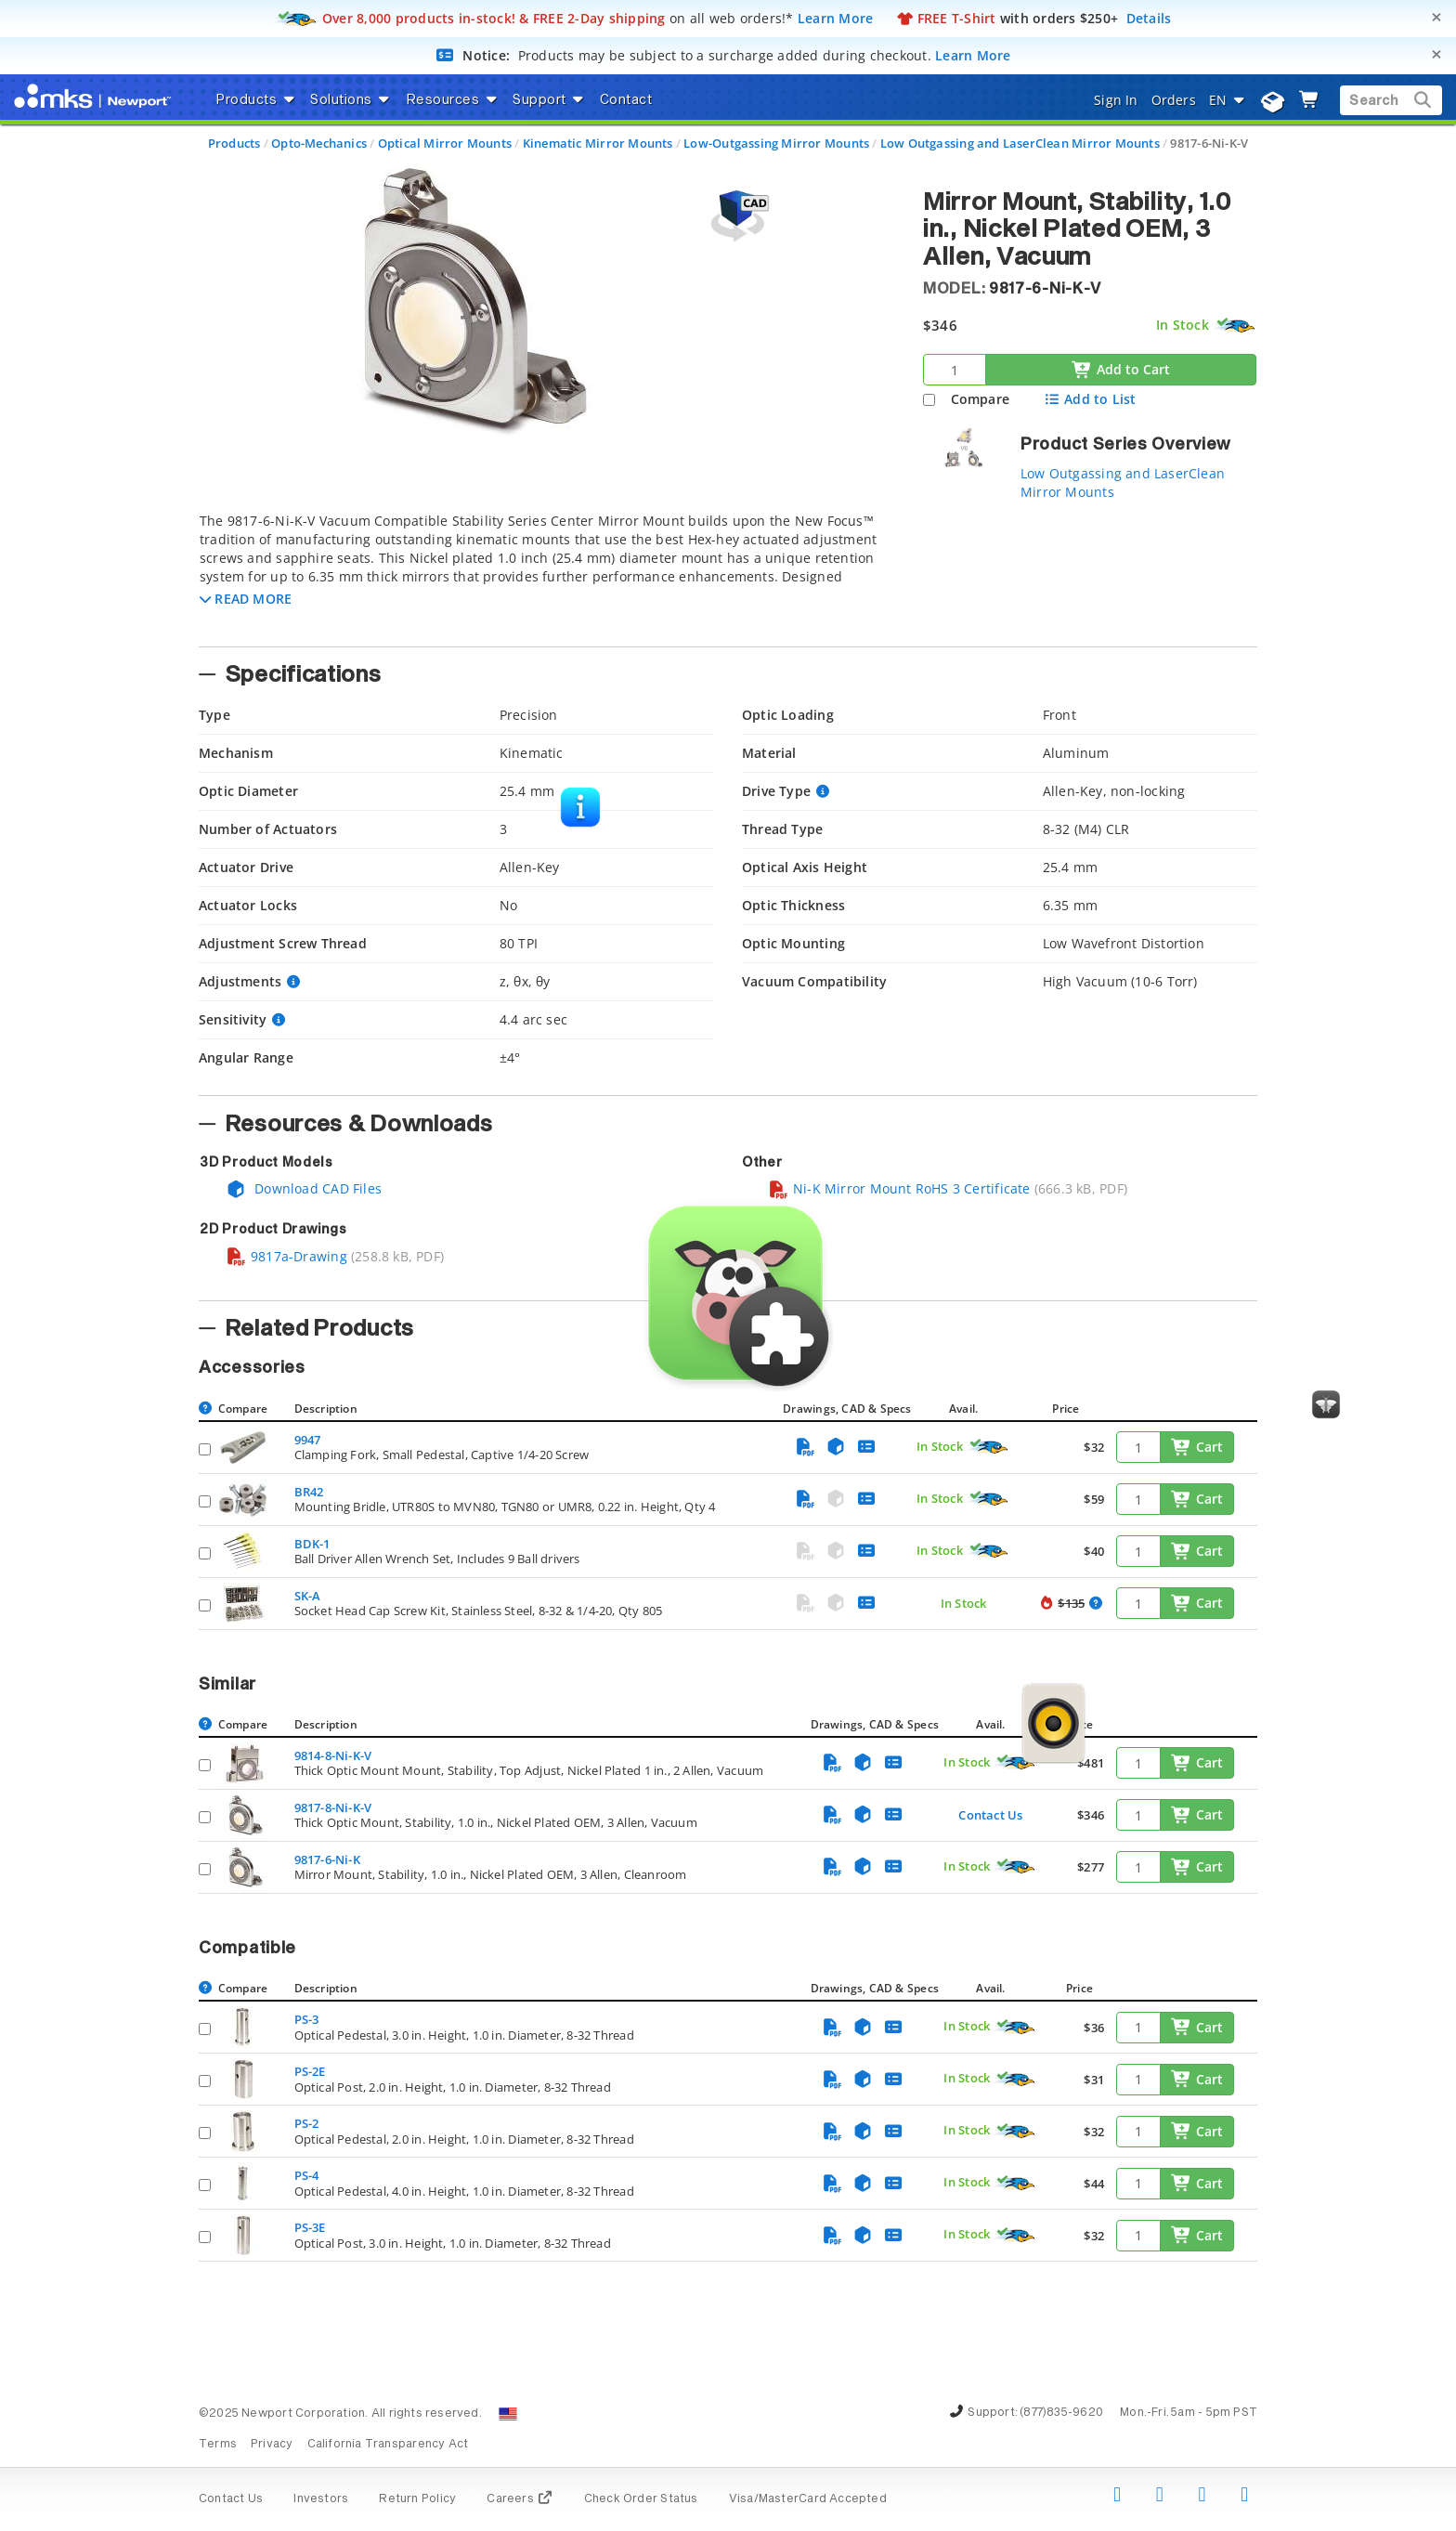 The image size is (1456, 2531). I want to click on open calf audio plugin suite, so click(735, 1293).